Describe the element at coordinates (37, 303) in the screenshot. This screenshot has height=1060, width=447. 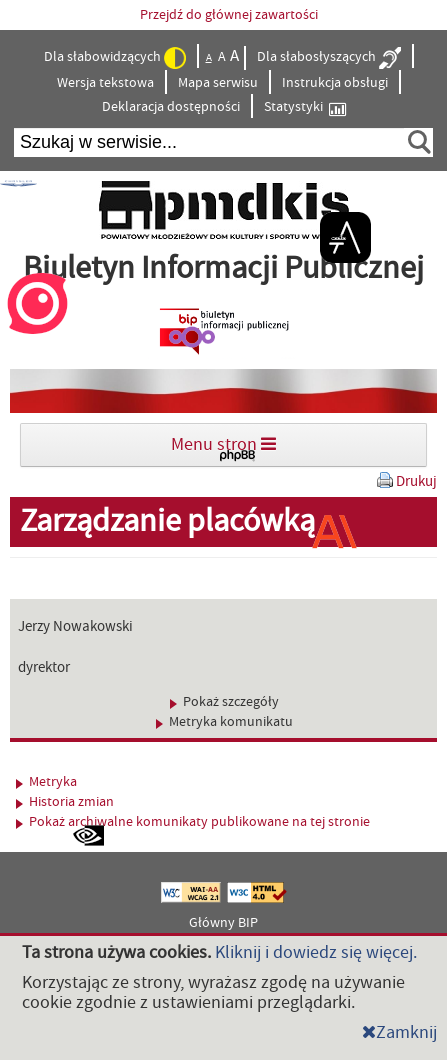
I see `open the Insta360 camera app` at that location.